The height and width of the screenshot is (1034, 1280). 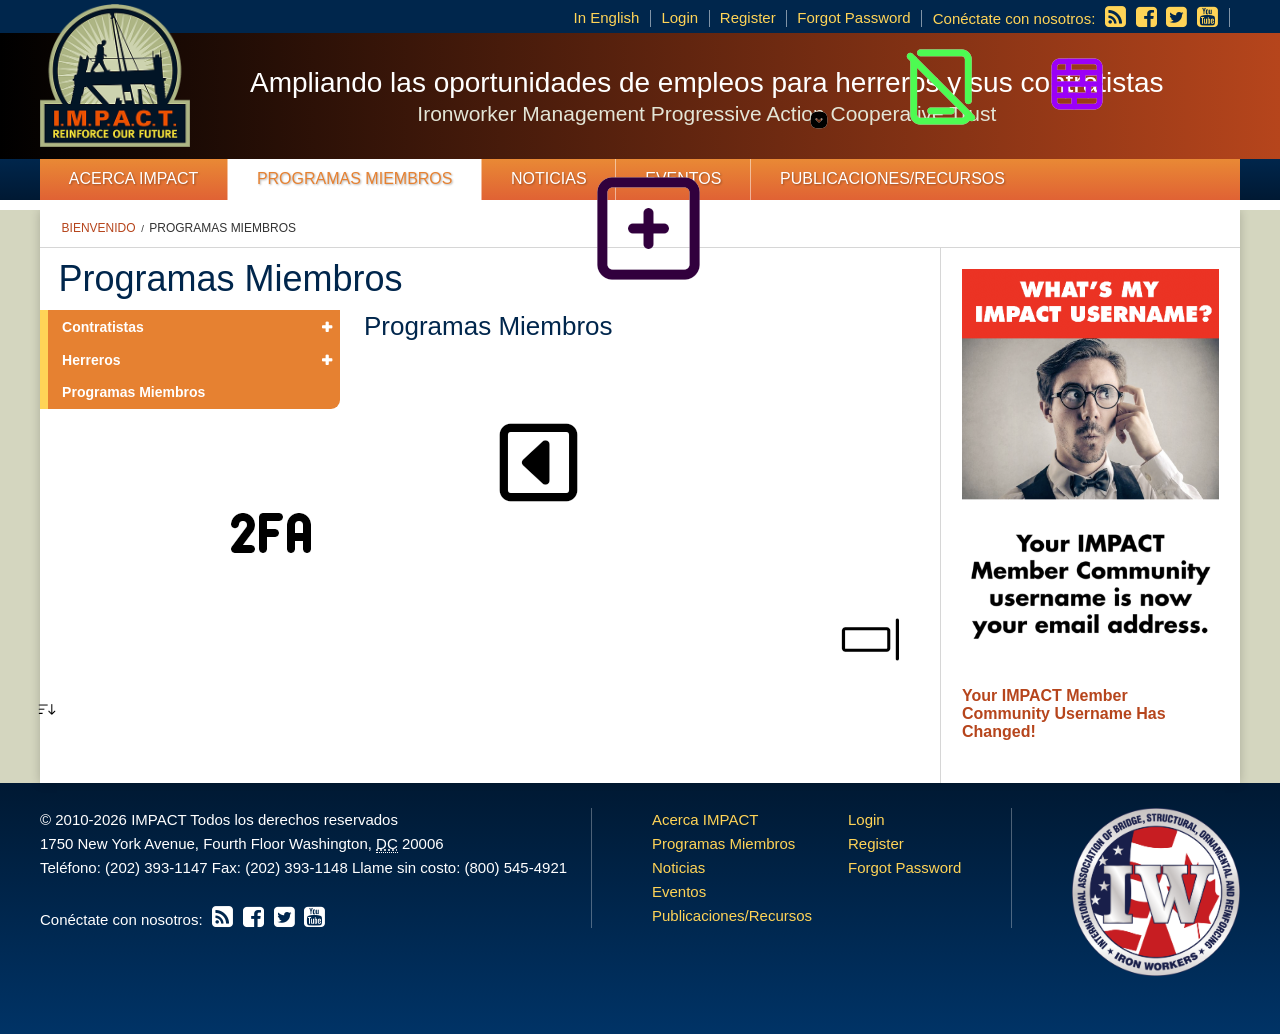 What do you see at coordinates (538, 462) in the screenshot?
I see `navigate to the previous item or screen` at bounding box center [538, 462].